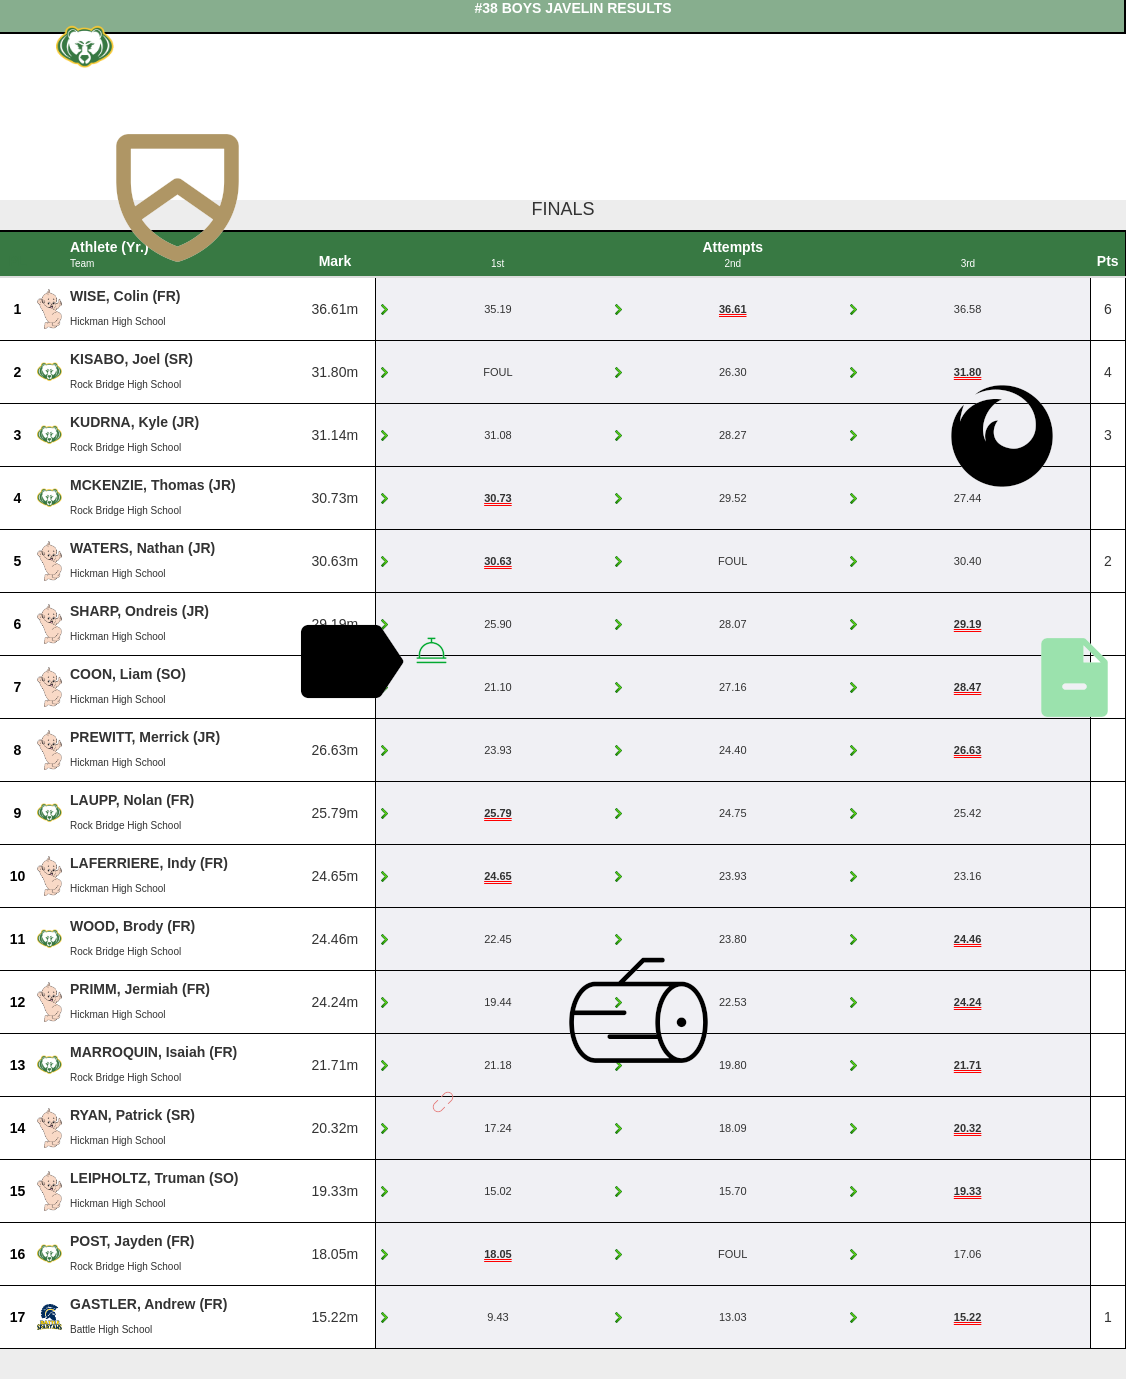 This screenshot has height=1379, width=1126. What do you see at coordinates (431, 651) in the screenshot?
I see `request assistance or service` at bounding box center [431, 651].